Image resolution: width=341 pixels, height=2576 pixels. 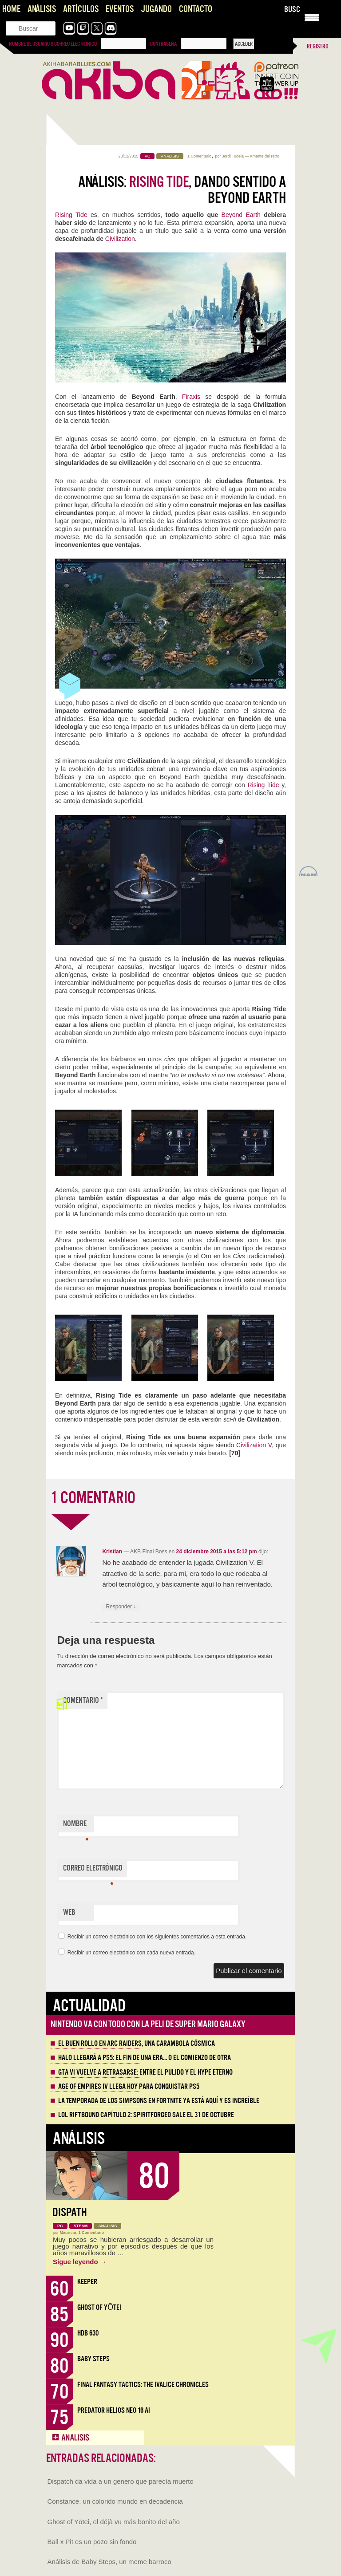 What do you see at coordinates (308, 871) in the screenshot?
I see `MAN truck and bus company logo` at bounding box center [308, 871].